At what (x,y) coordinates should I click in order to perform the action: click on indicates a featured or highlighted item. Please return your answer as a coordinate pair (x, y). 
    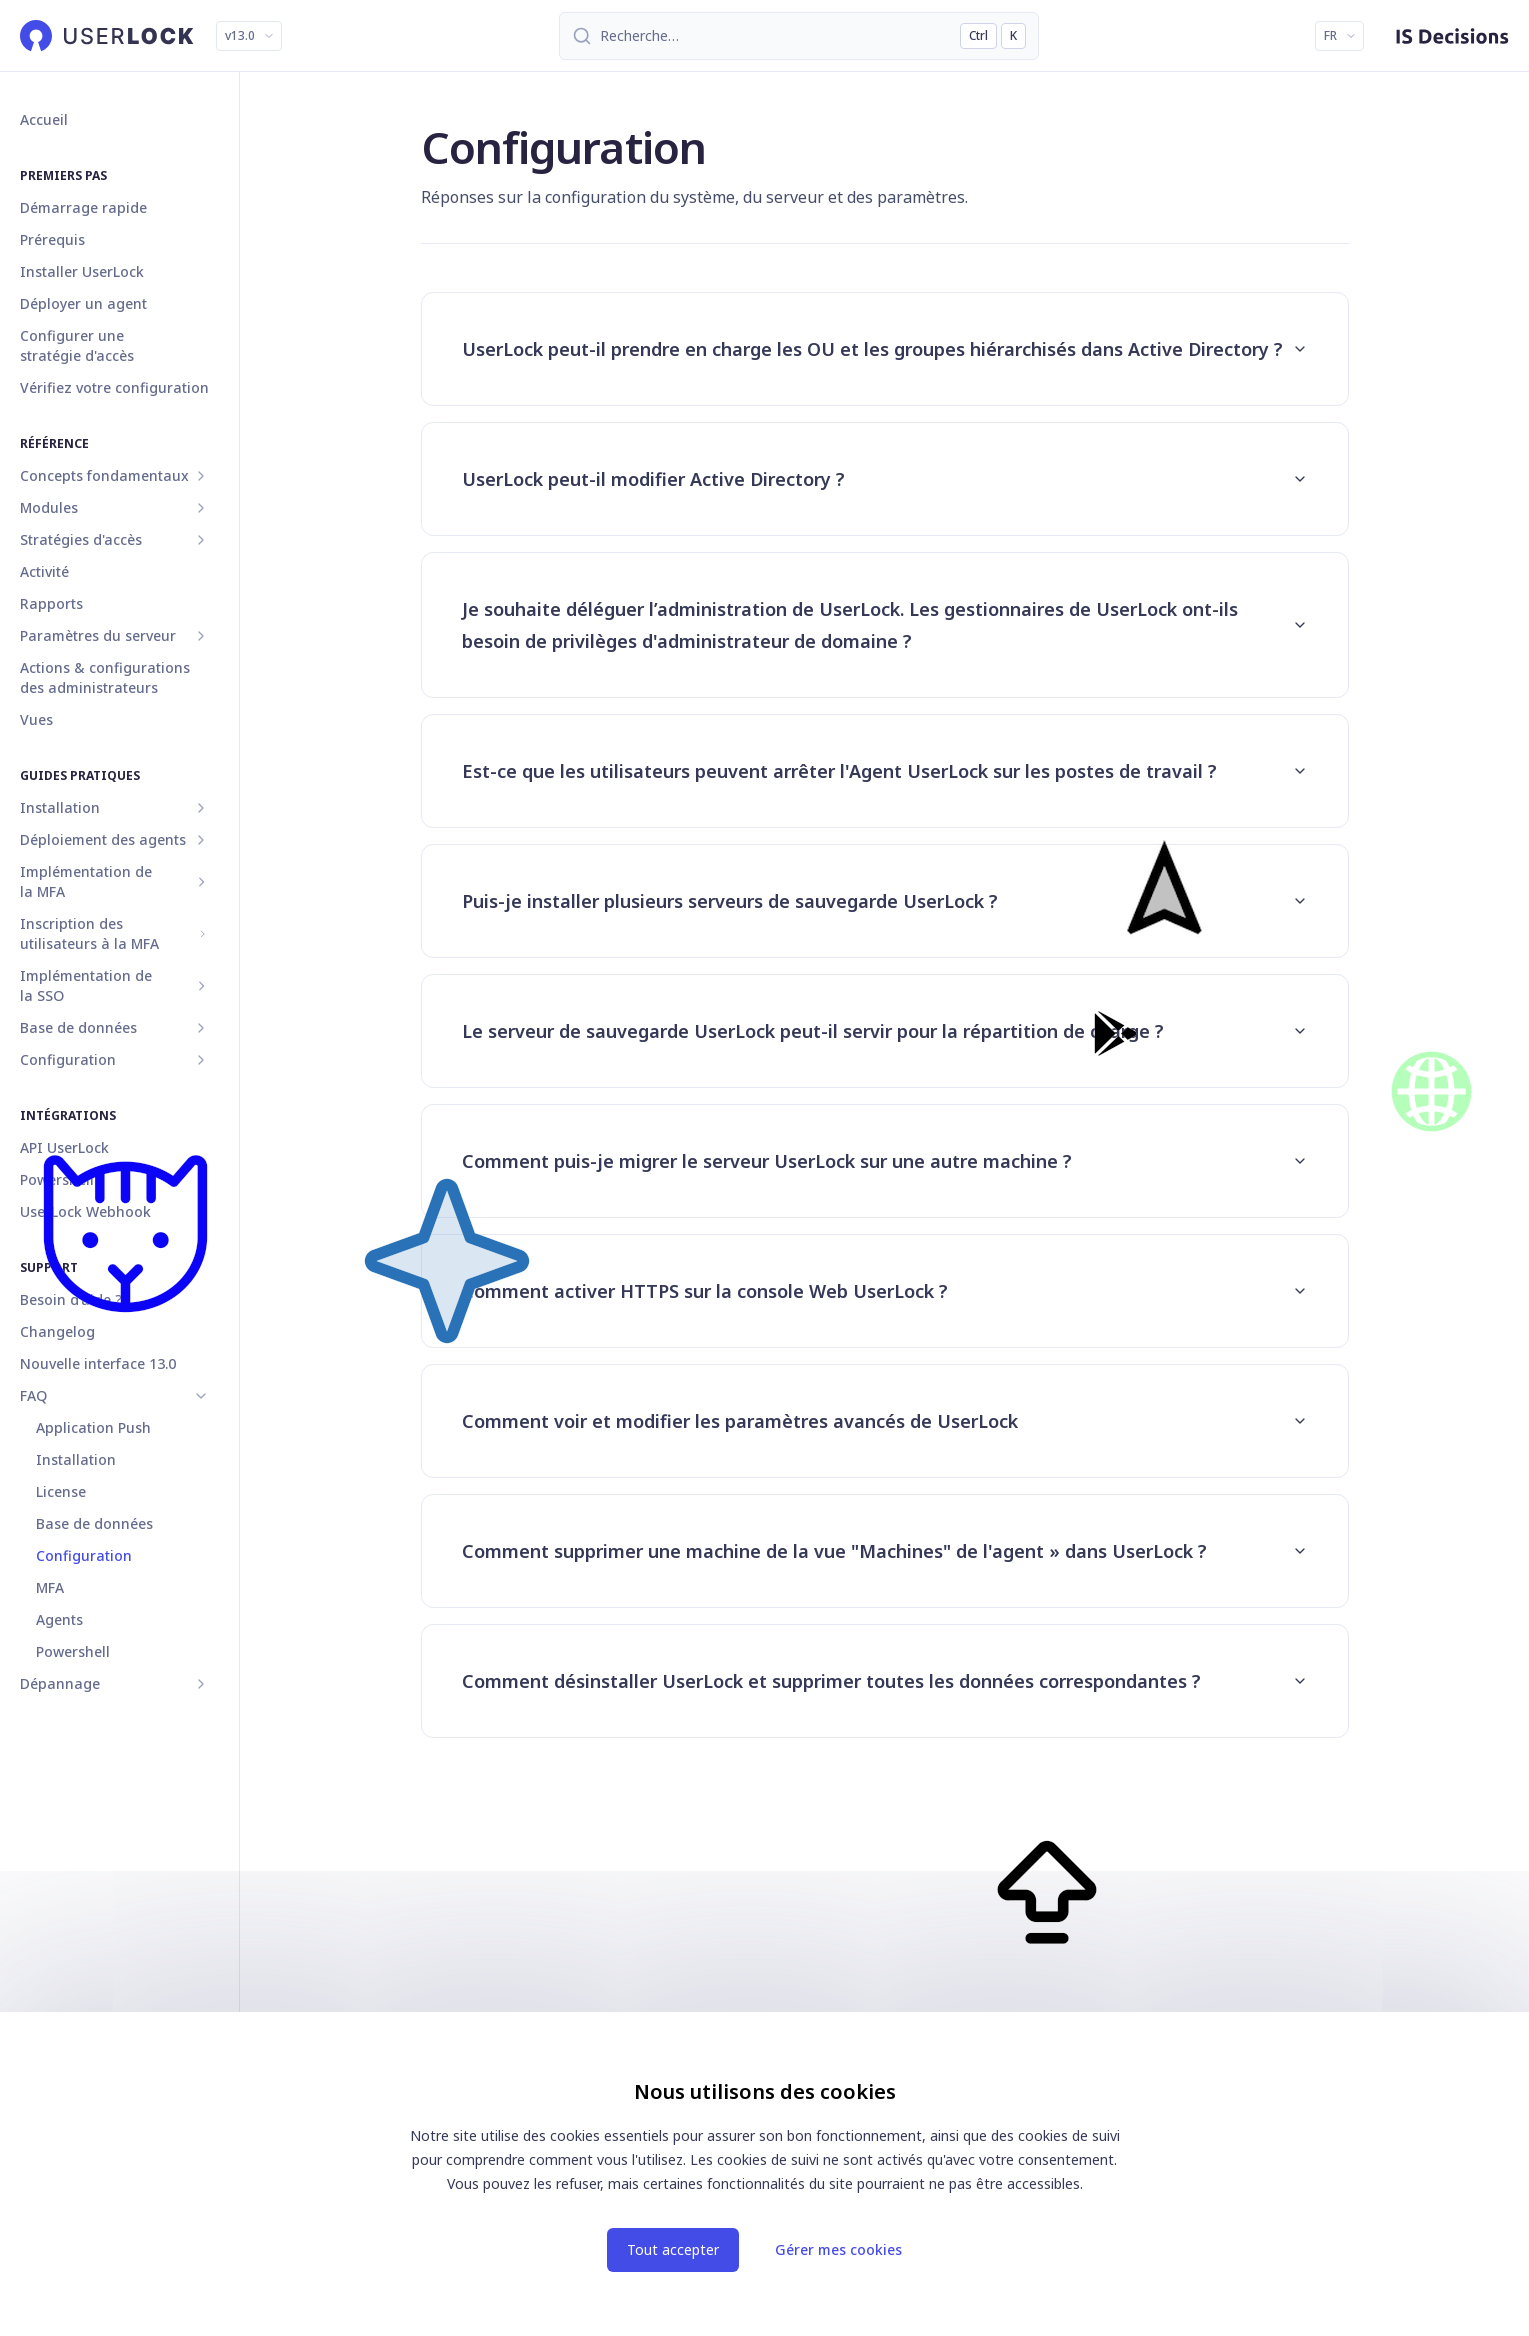
    Looking at the image, I should click on (447, 1261).